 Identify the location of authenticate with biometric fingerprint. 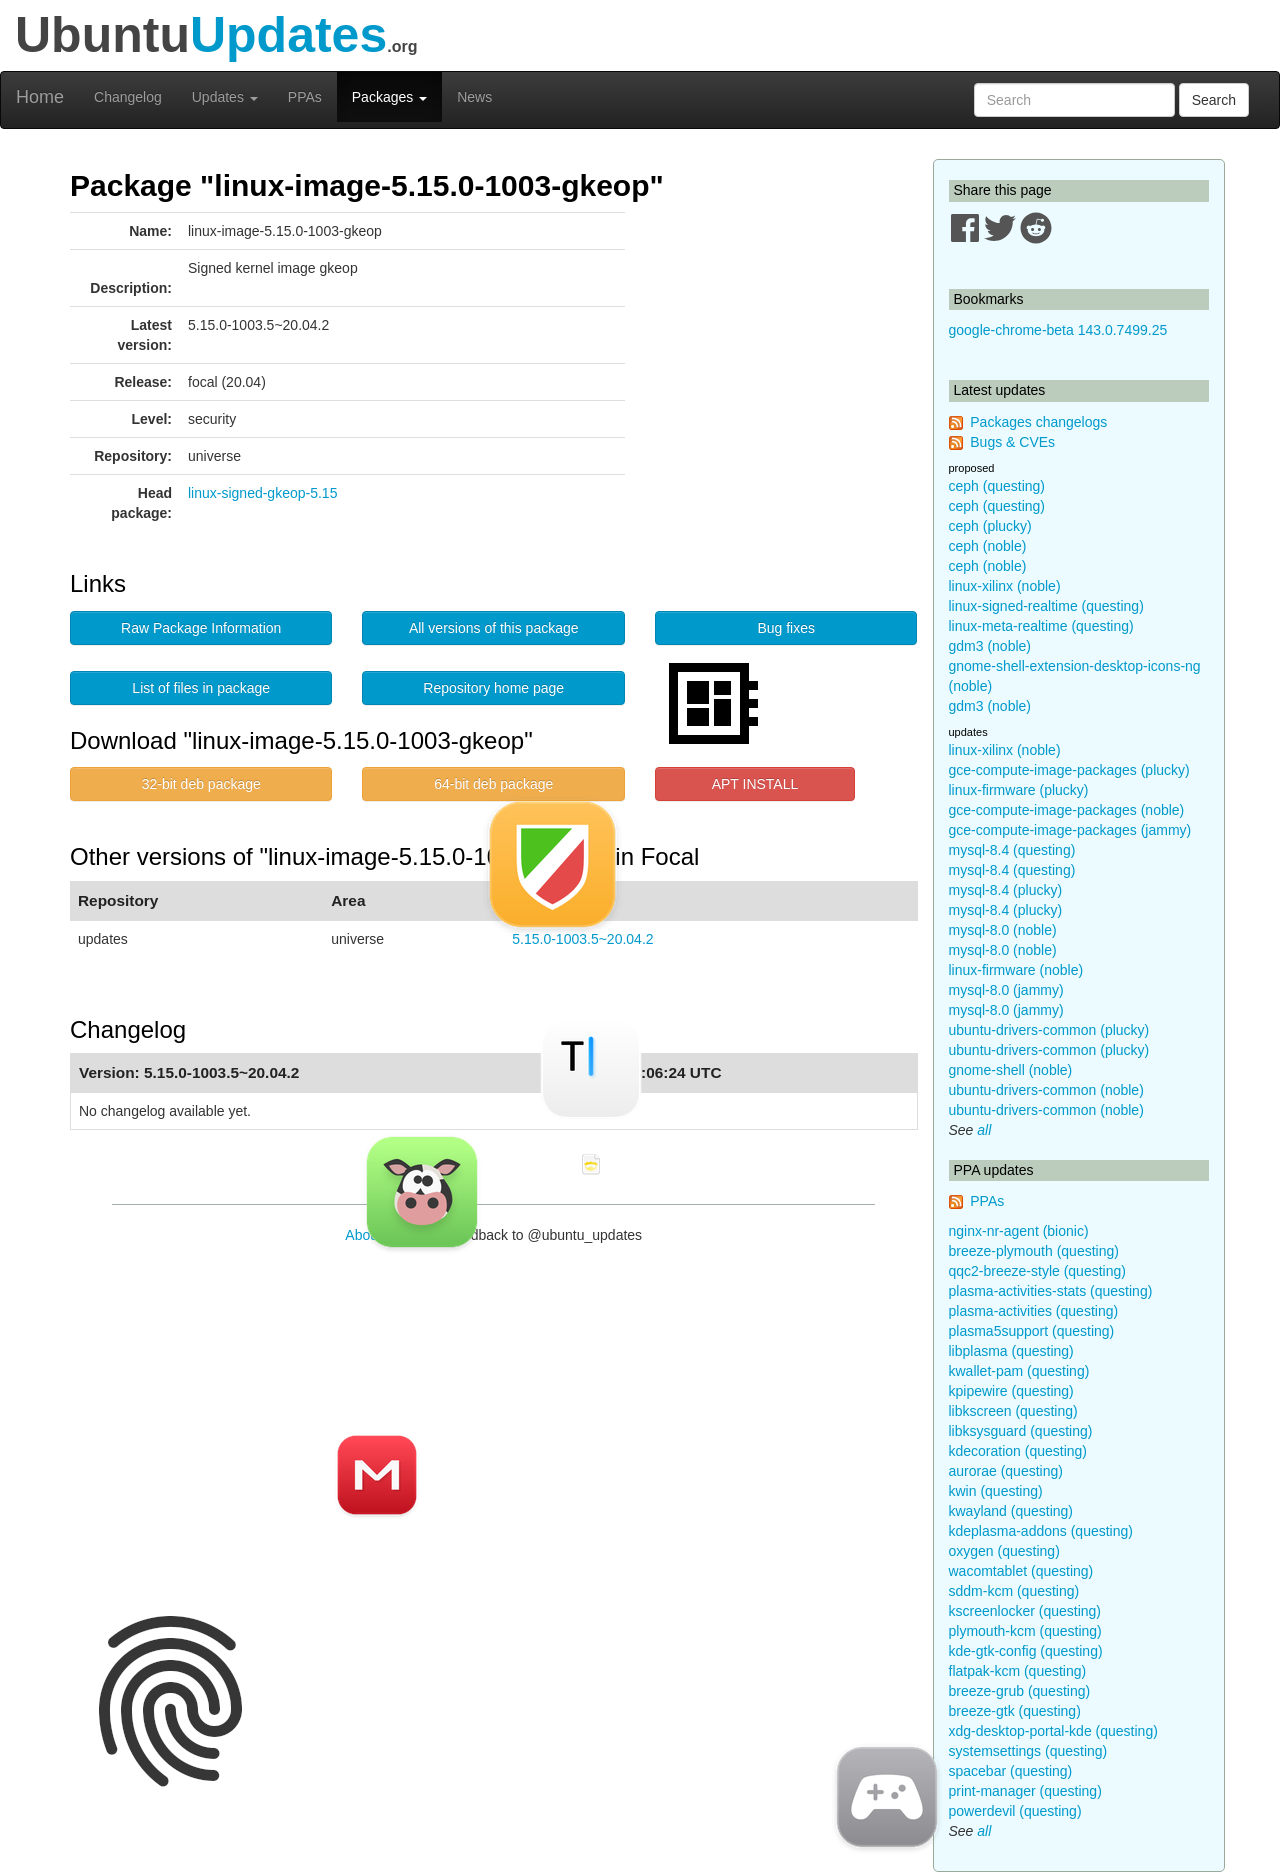
(176, 1704).